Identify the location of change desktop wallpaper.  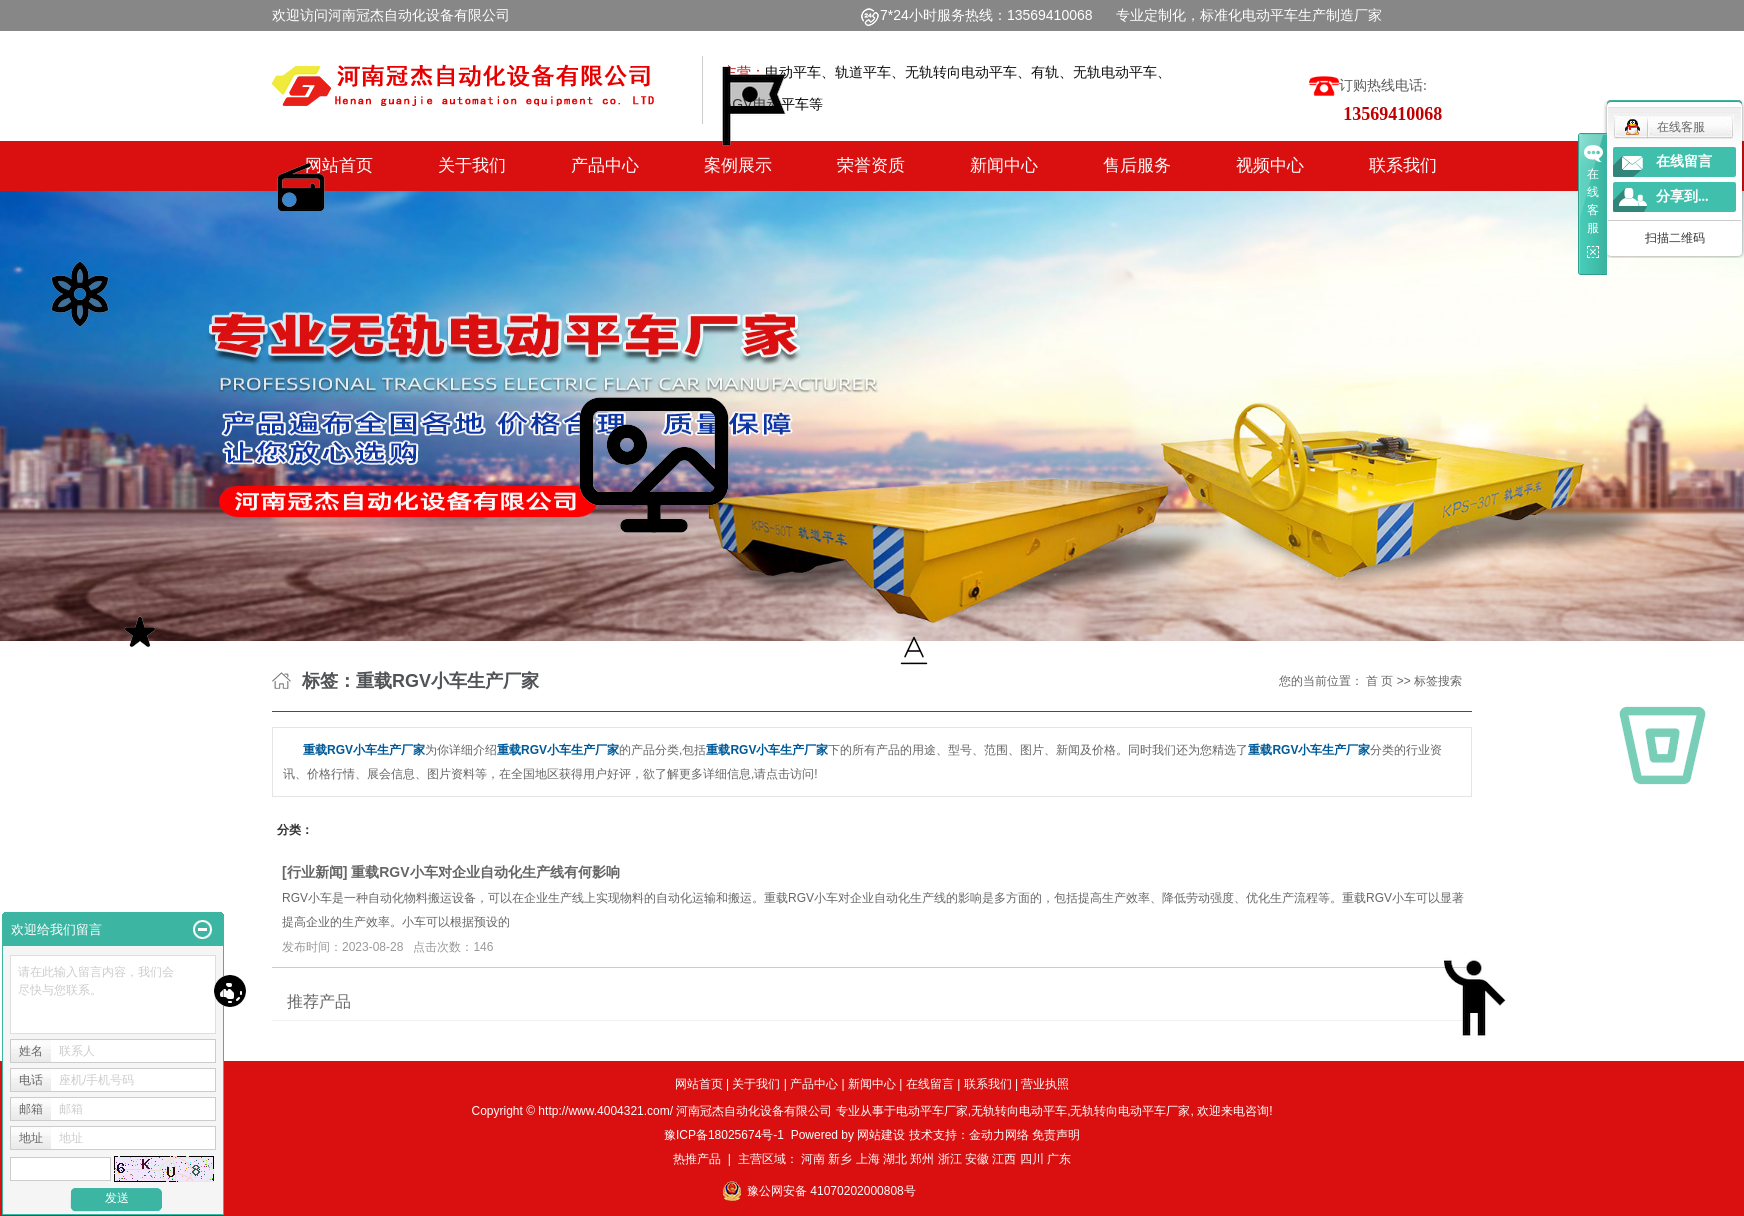
(654, 465).